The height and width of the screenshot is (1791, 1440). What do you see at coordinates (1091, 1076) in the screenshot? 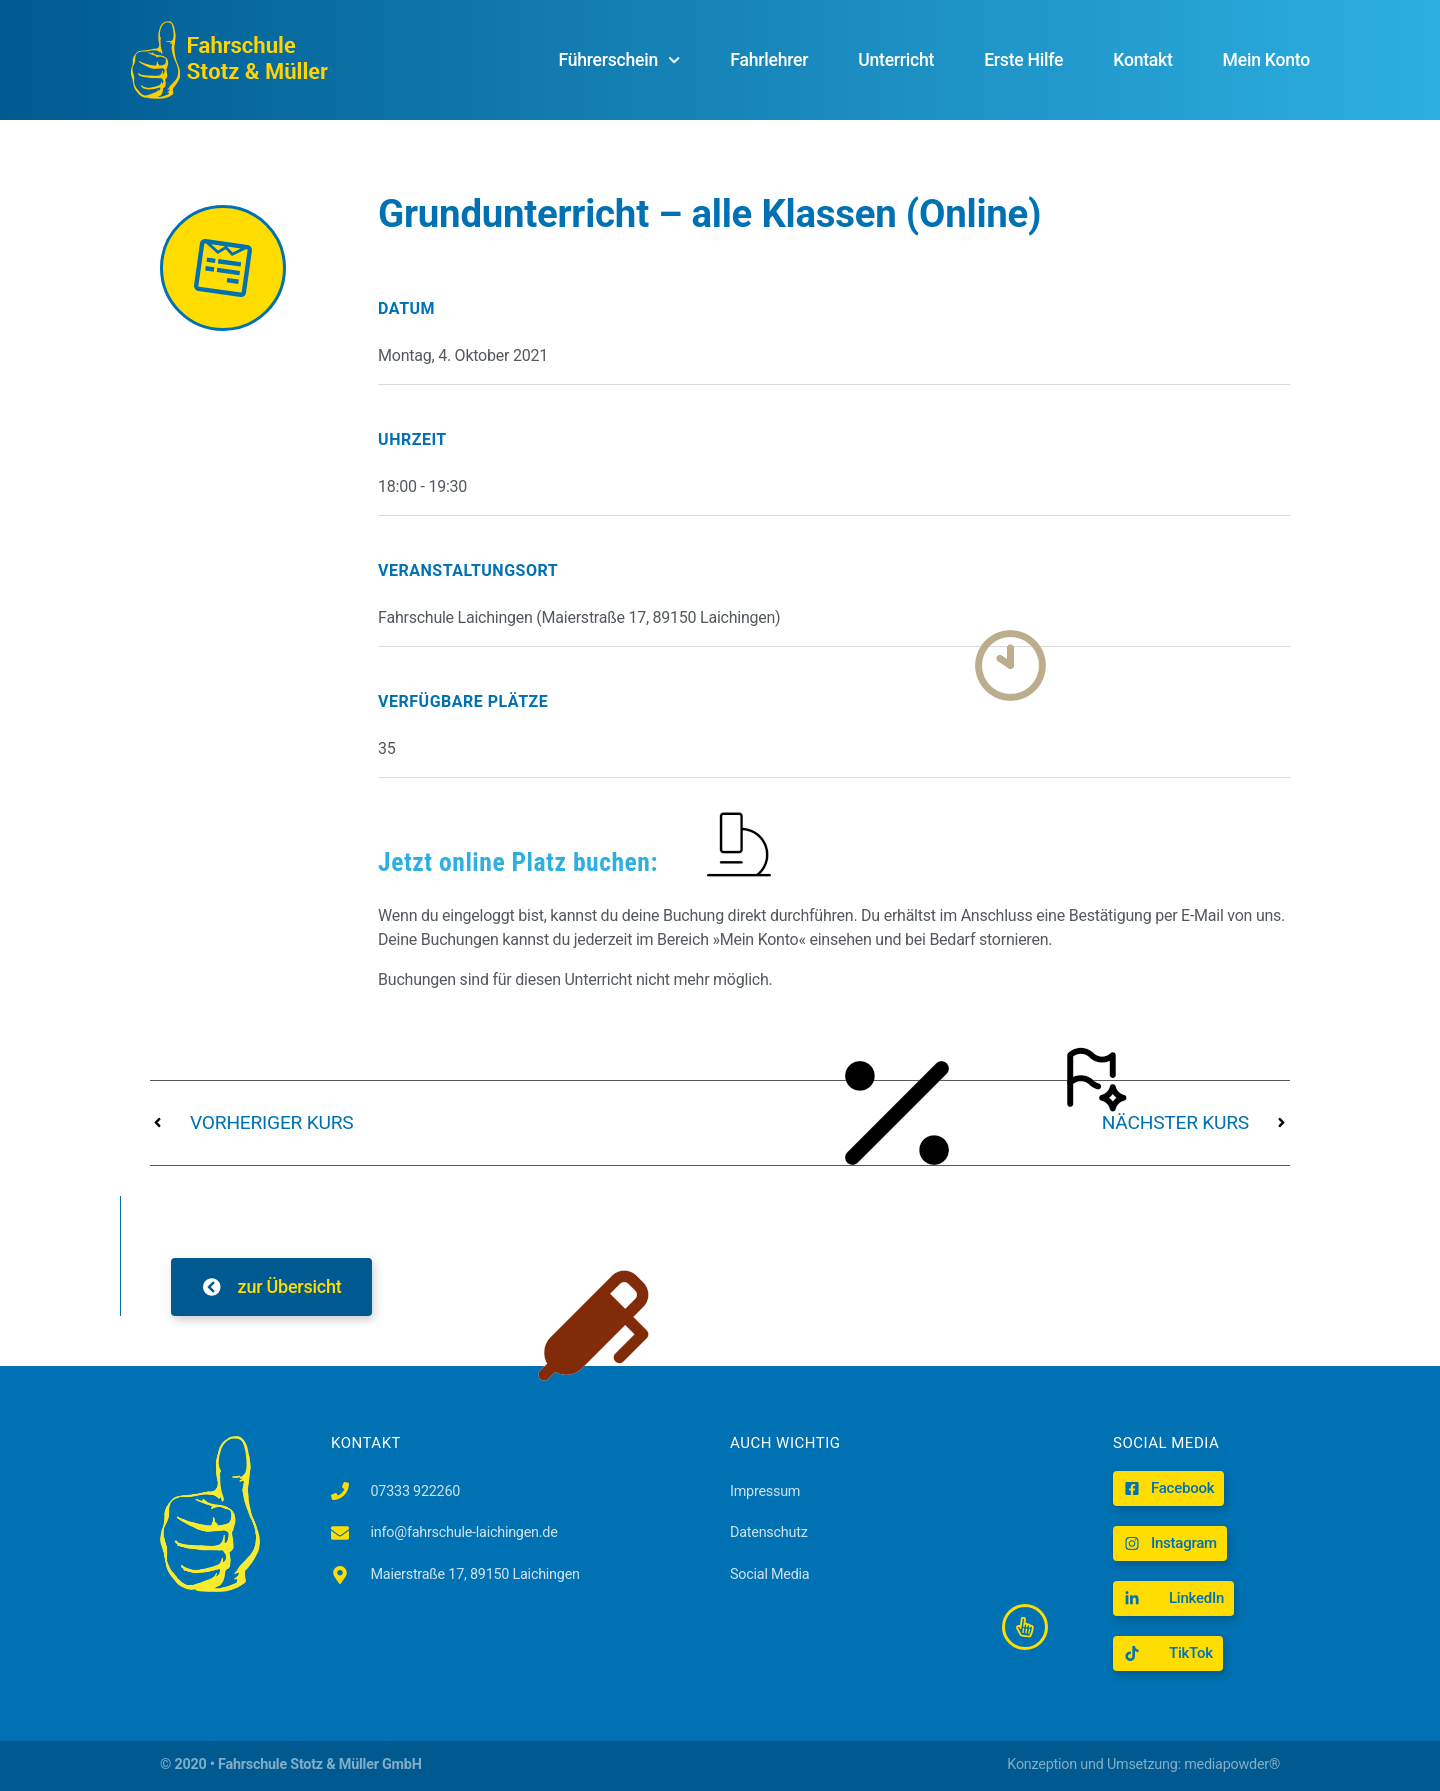
I see `flag content for AI review or processing` at bounding box center [1091, 1076].